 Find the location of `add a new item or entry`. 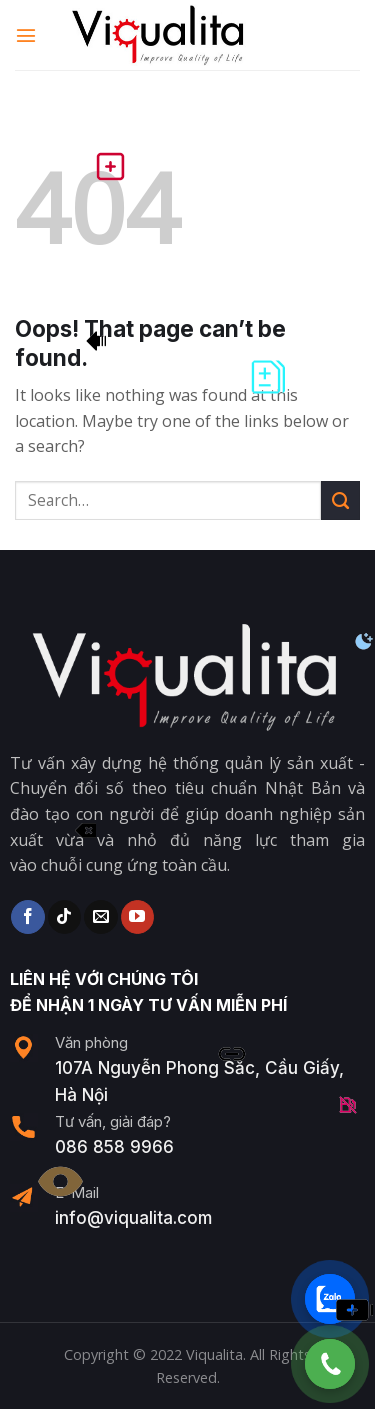

add a new item or entry is located at coordinates (110, 166).